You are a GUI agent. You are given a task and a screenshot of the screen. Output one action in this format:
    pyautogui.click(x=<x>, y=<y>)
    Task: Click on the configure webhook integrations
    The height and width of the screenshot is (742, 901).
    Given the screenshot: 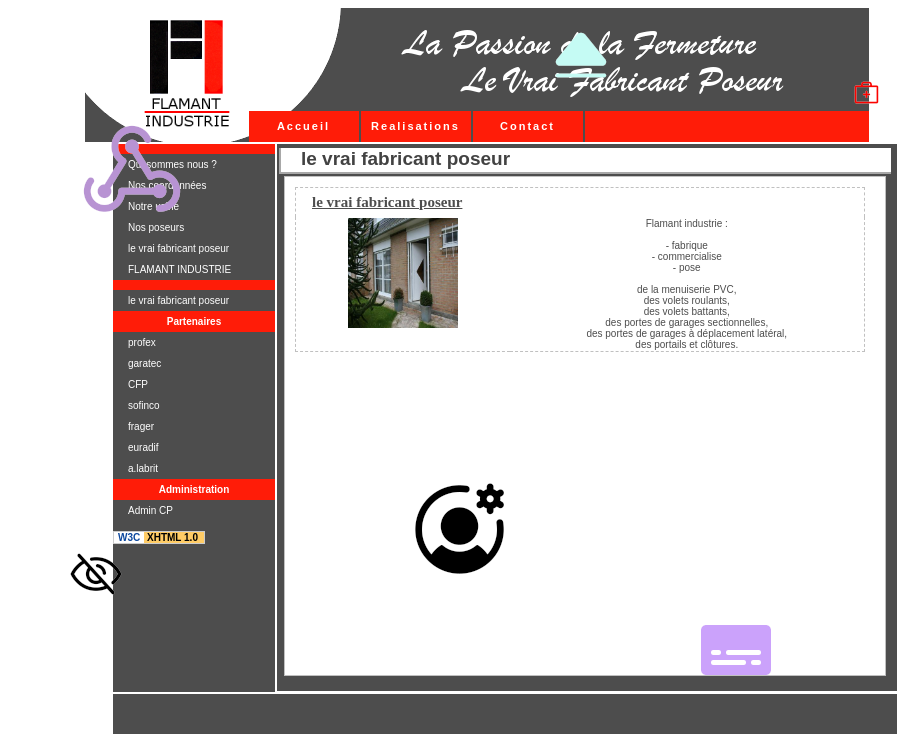 What is the action you would take?
    pyautogui.click(x=132, y=174)
    